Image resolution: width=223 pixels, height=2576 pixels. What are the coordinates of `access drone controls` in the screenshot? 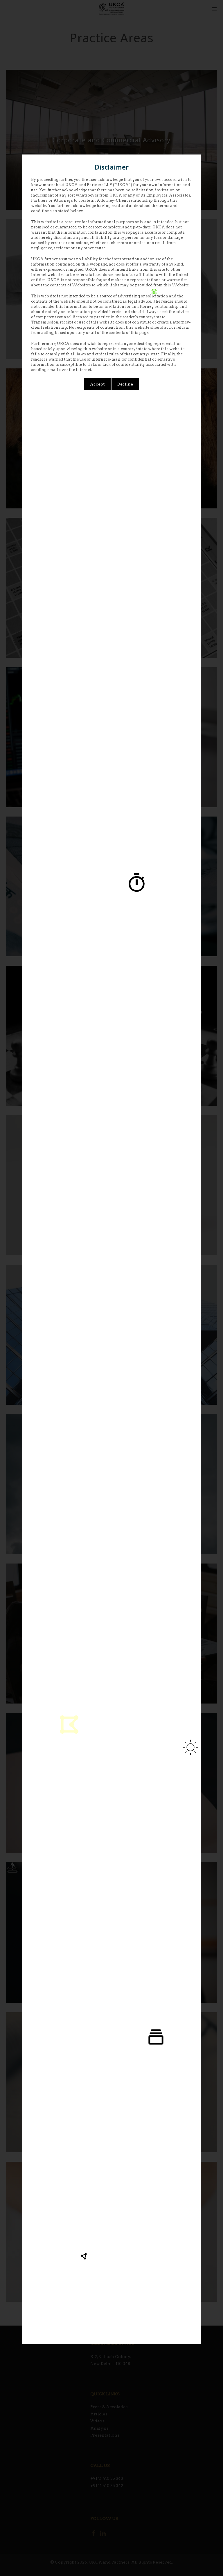 It's located at (154, 292).